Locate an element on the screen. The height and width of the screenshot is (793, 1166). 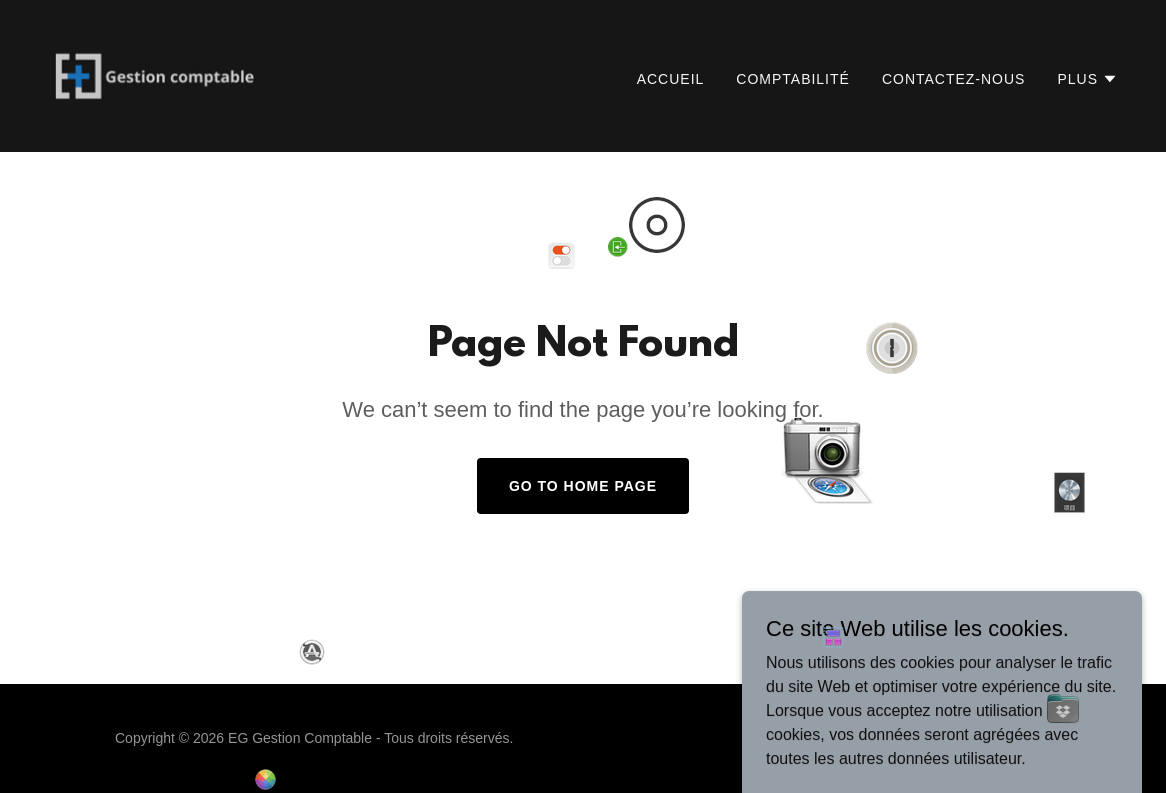
open your dropbox synced folder is located at coordinates (1063, 708).